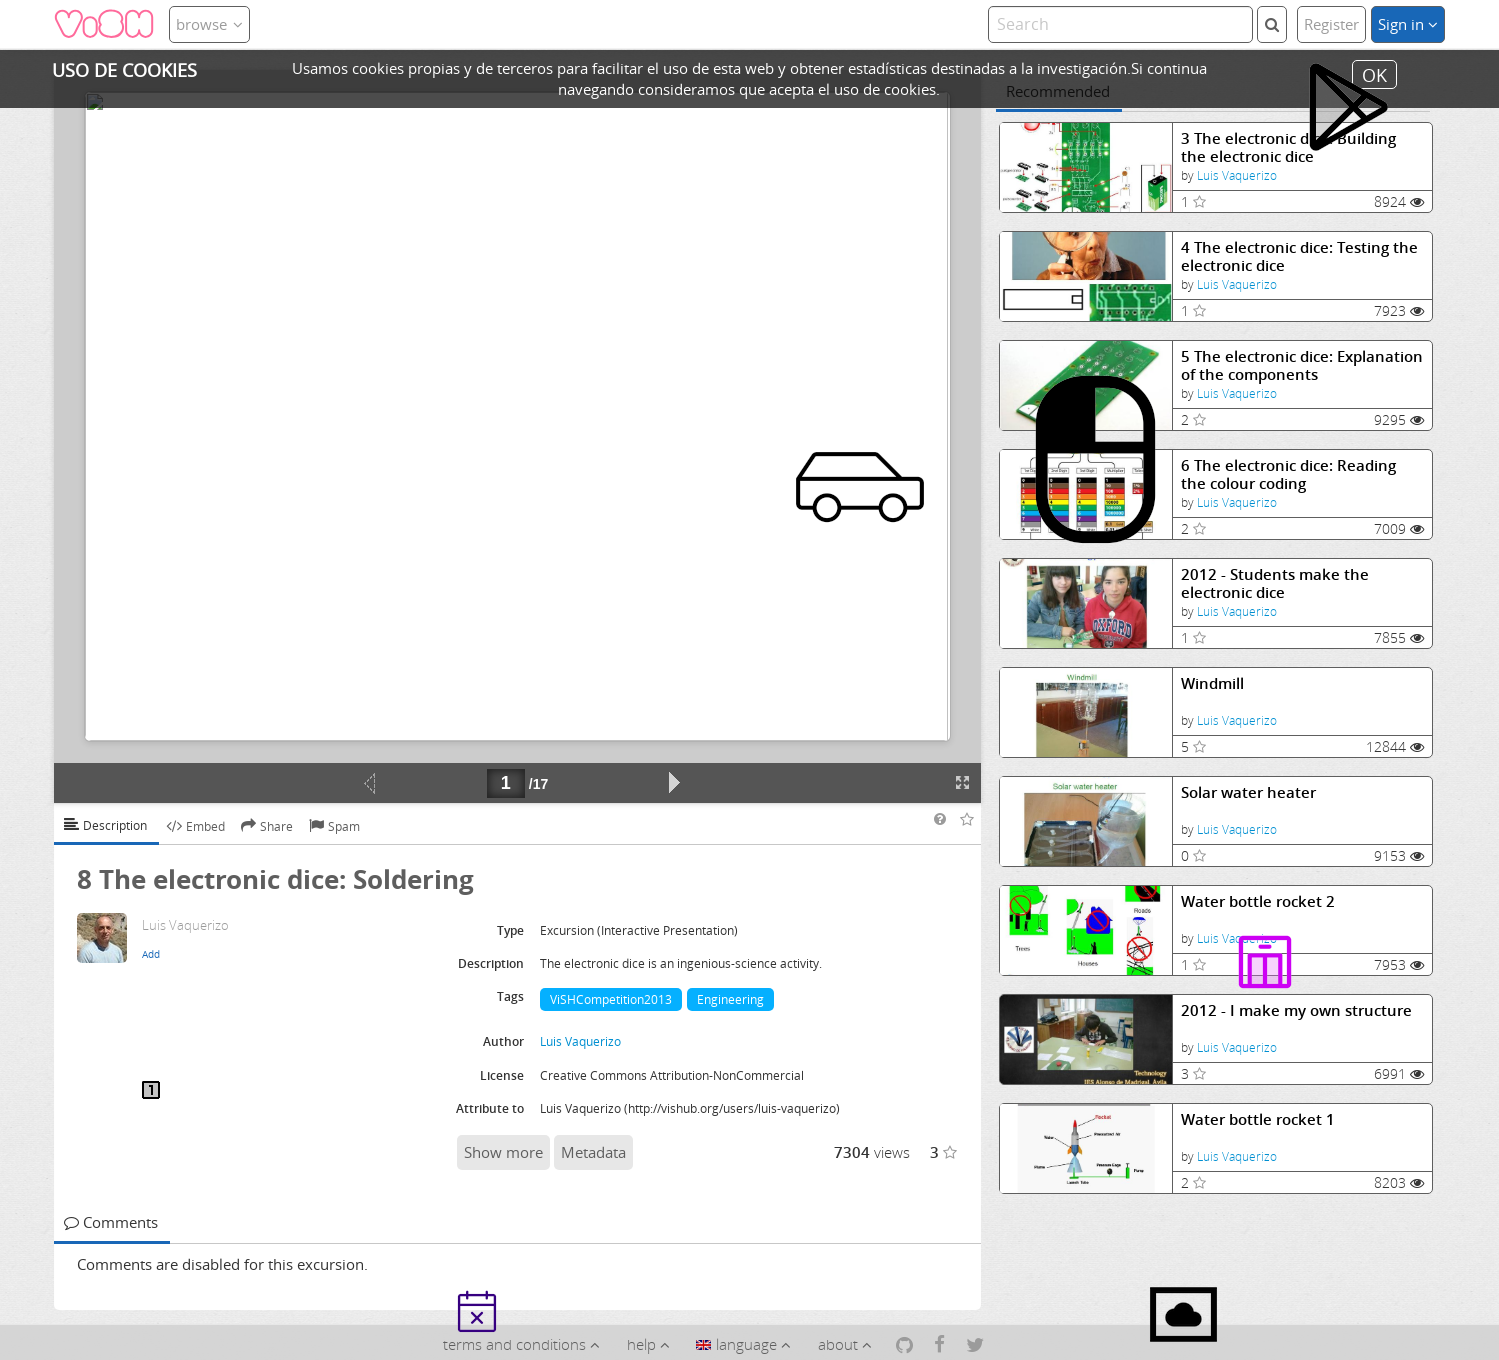 The height and width of the screenshot is (1360, 1499). What do you see at coordinates (1095, 459) in the screenshot?
I see `left mouse button click action` at bounding box center [1095, 459].